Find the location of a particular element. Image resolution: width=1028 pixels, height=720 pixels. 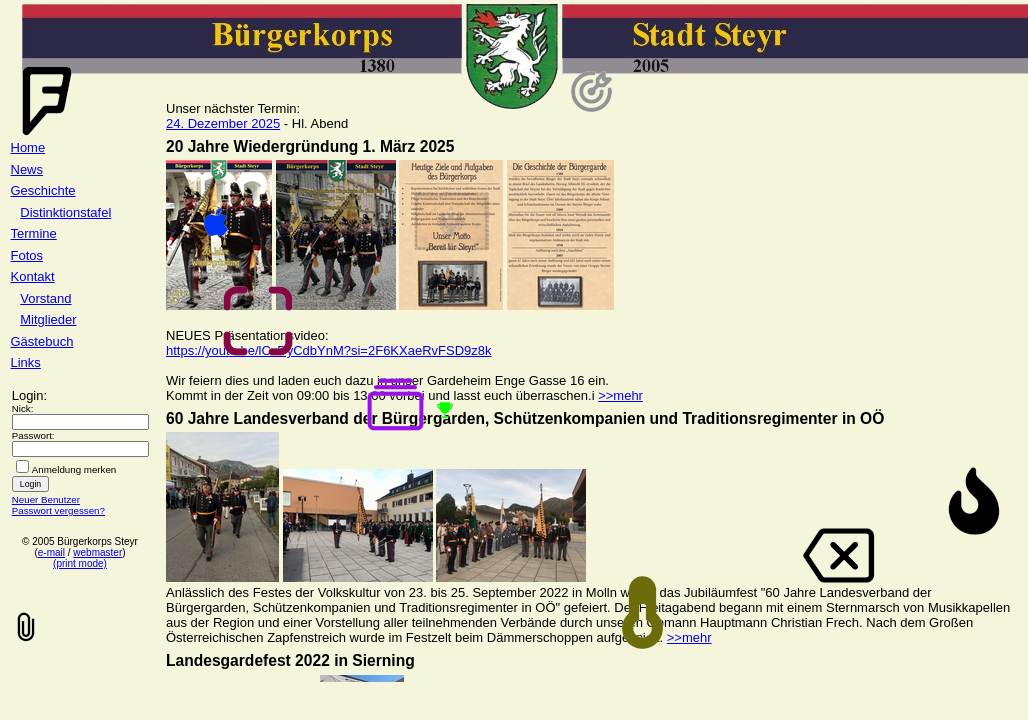

open foursquare app is located at coordinates (47, 101).